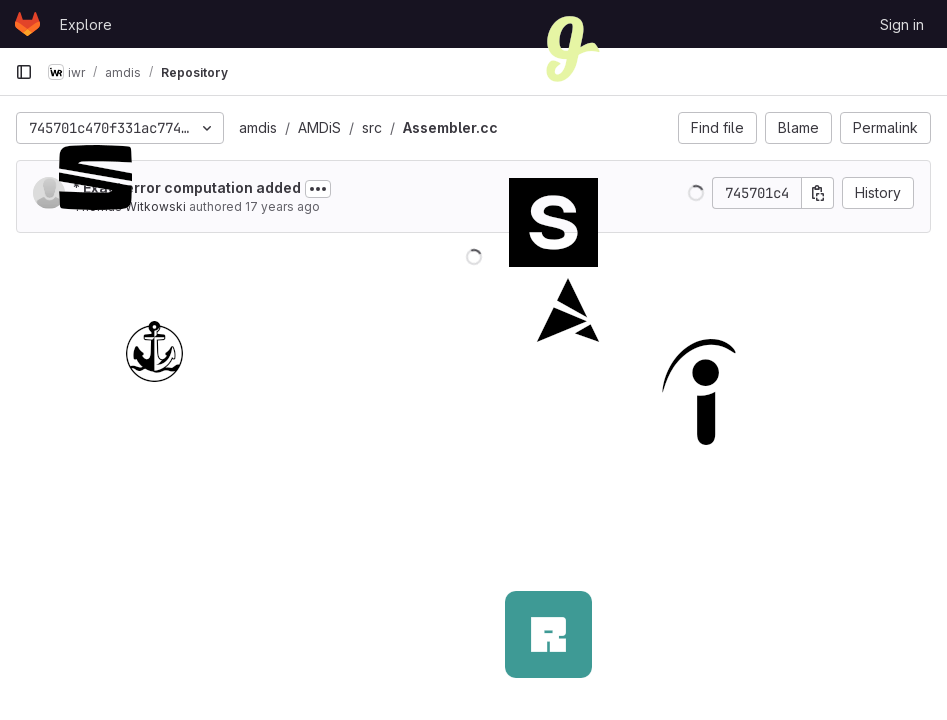 The image size is (947, 720). I want to click on SEAT car brand logo, so click(95, 177).